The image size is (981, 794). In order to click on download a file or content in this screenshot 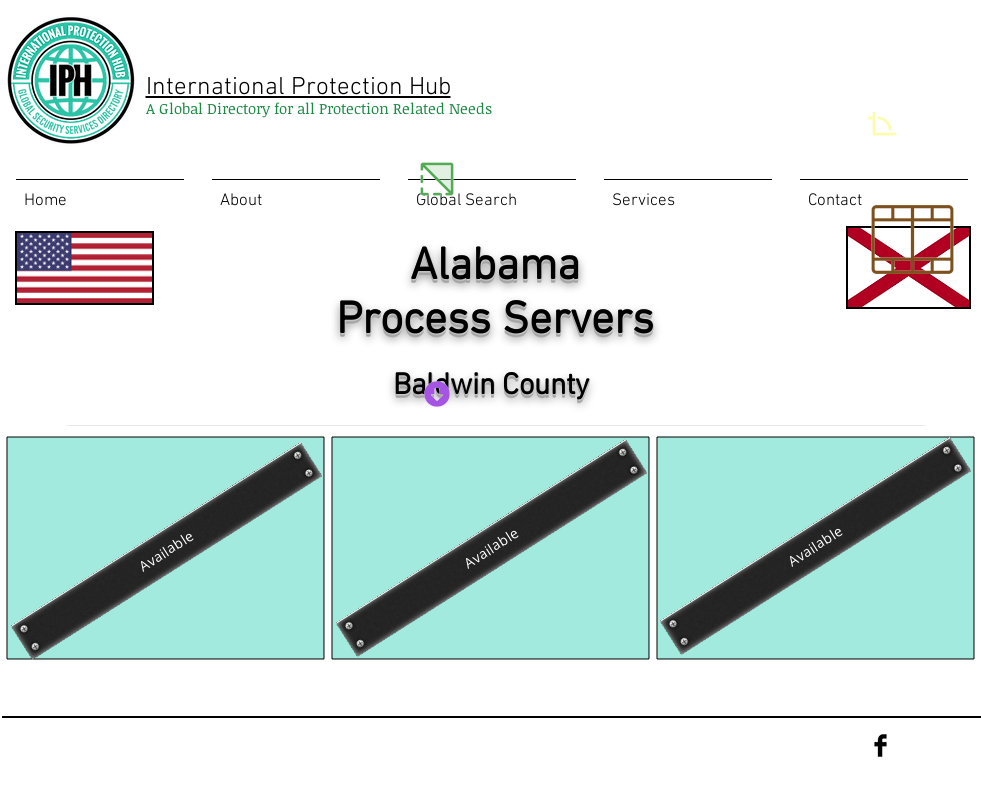, I will do `click(437, 394)`.